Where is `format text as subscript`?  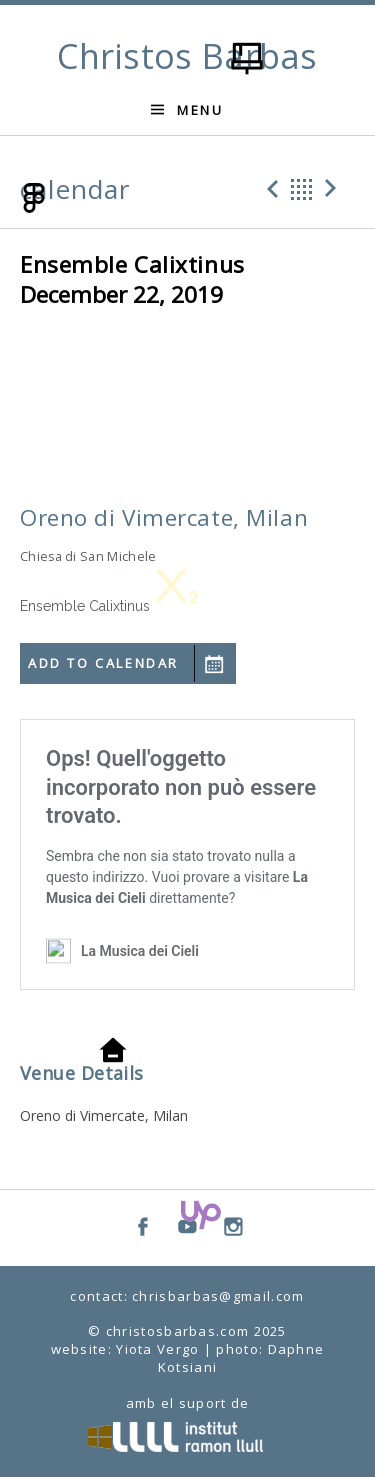 format text as subscript is located at coordinates (174, 586).